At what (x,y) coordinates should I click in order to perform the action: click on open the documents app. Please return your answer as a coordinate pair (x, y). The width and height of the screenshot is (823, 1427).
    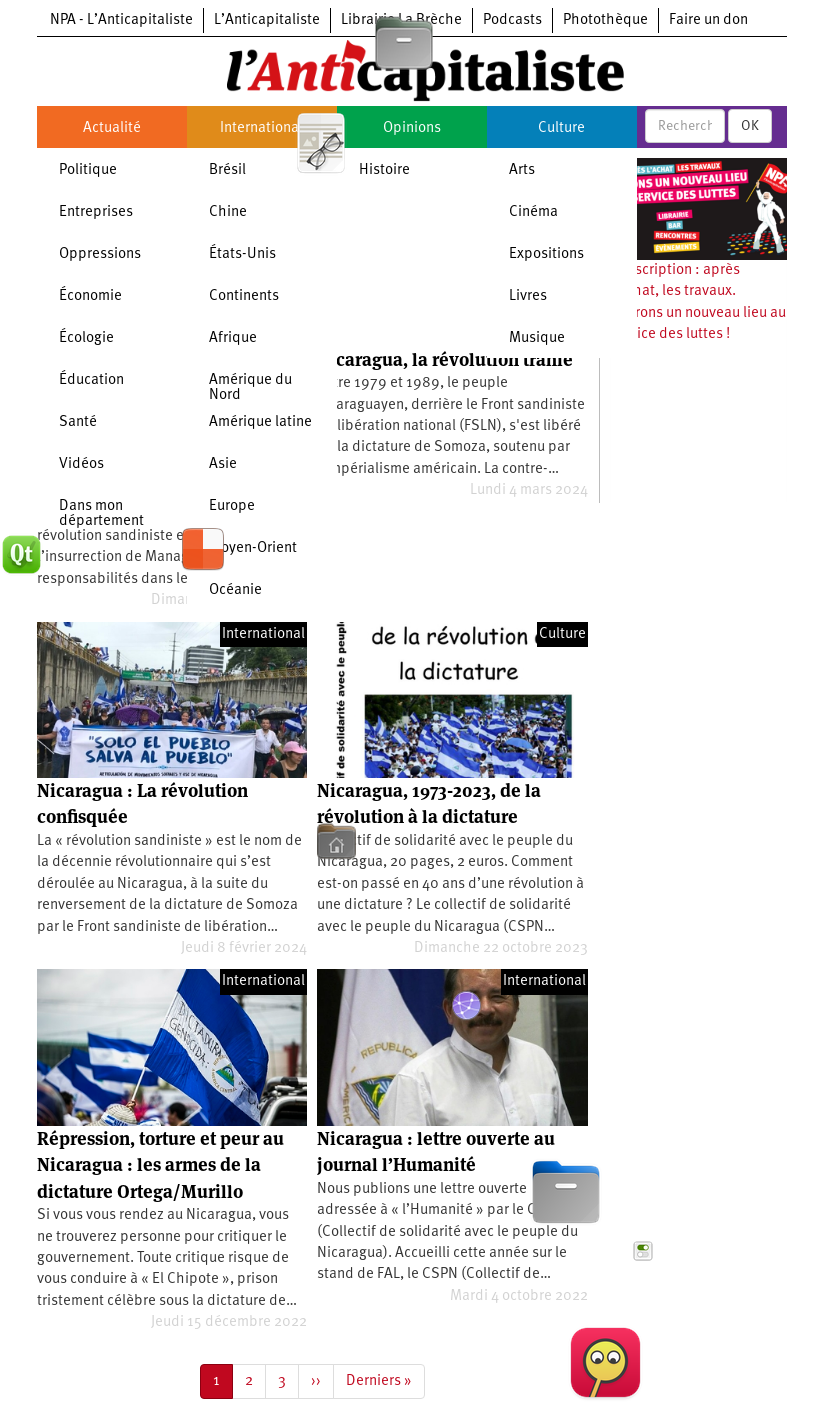
    Looking at the image, I should click on (321, 143).